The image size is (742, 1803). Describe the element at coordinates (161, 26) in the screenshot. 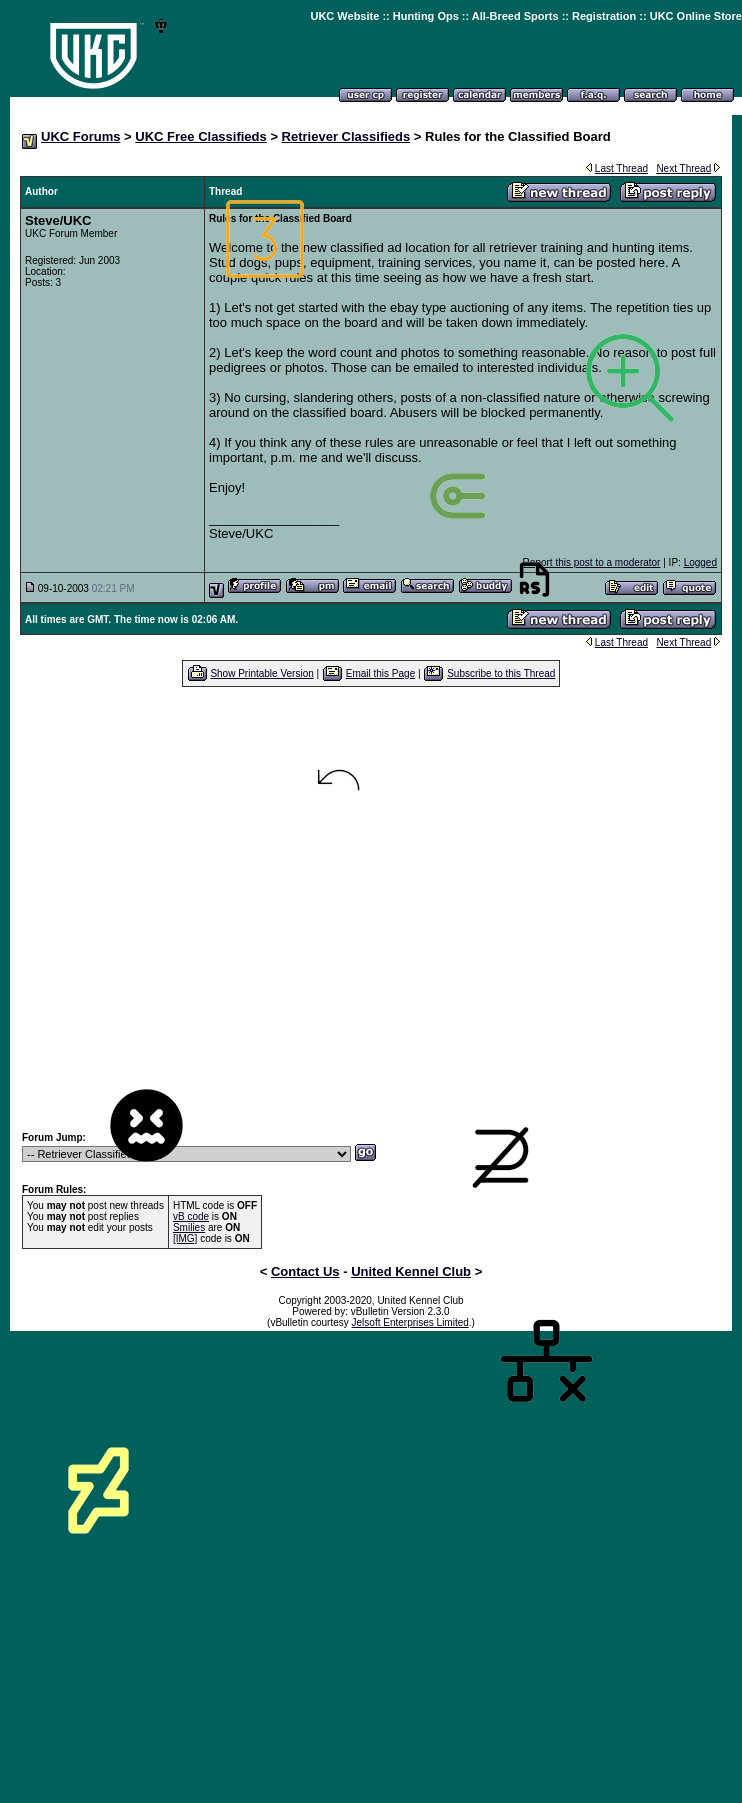

I see `access air traffic control features` at that location.